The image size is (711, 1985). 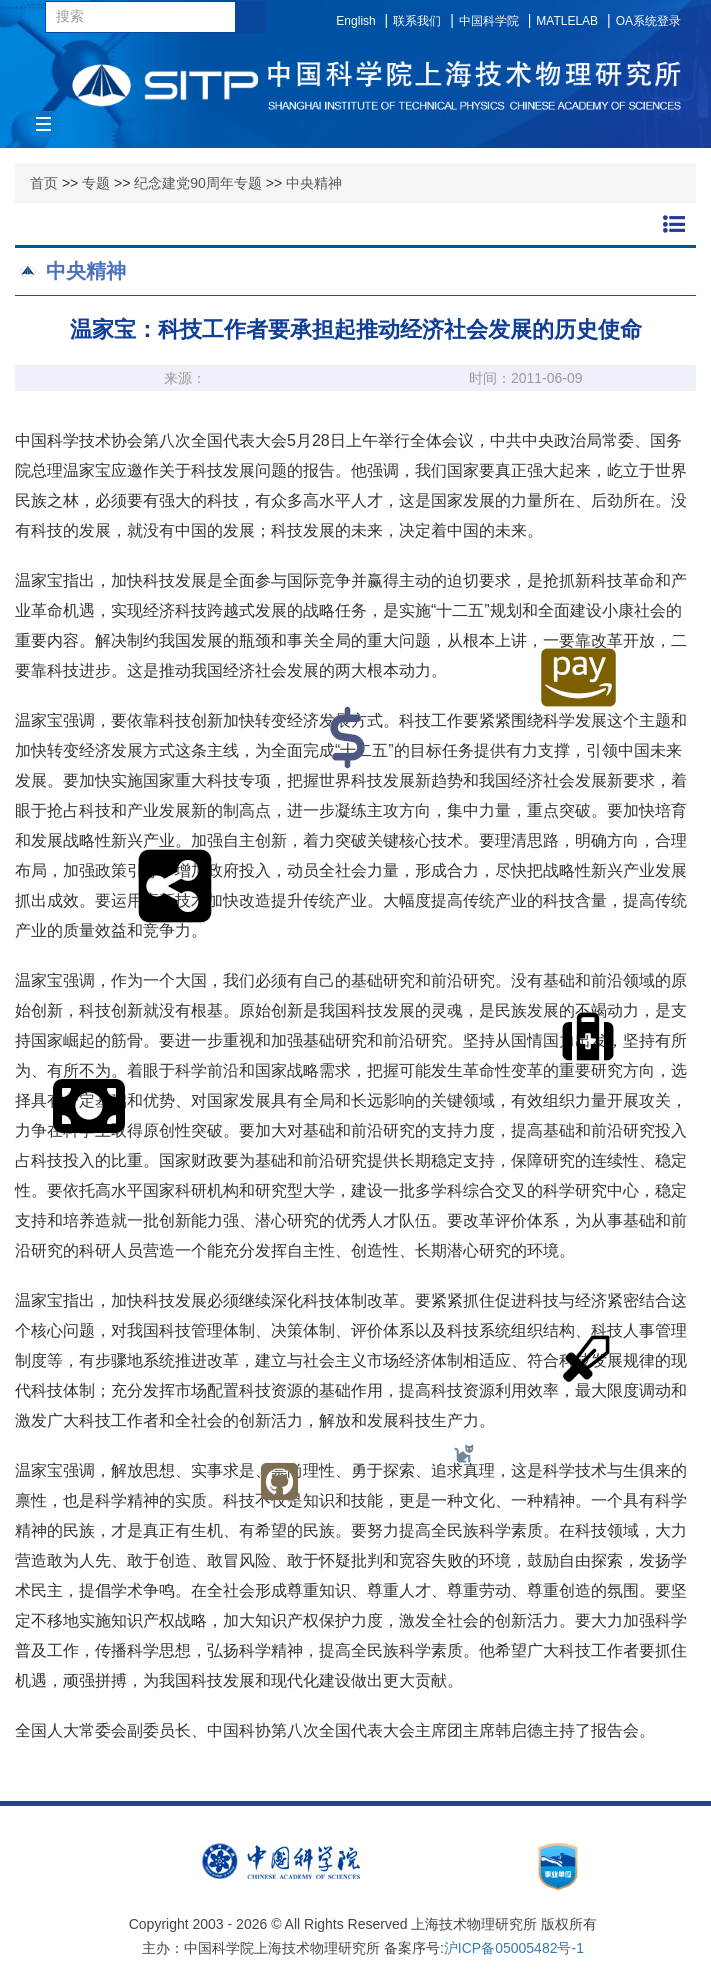 What do you see at coordinates (175, 886) in the screenshot?
I see `share content to social media or other apps` at bounding box center [175, 886].